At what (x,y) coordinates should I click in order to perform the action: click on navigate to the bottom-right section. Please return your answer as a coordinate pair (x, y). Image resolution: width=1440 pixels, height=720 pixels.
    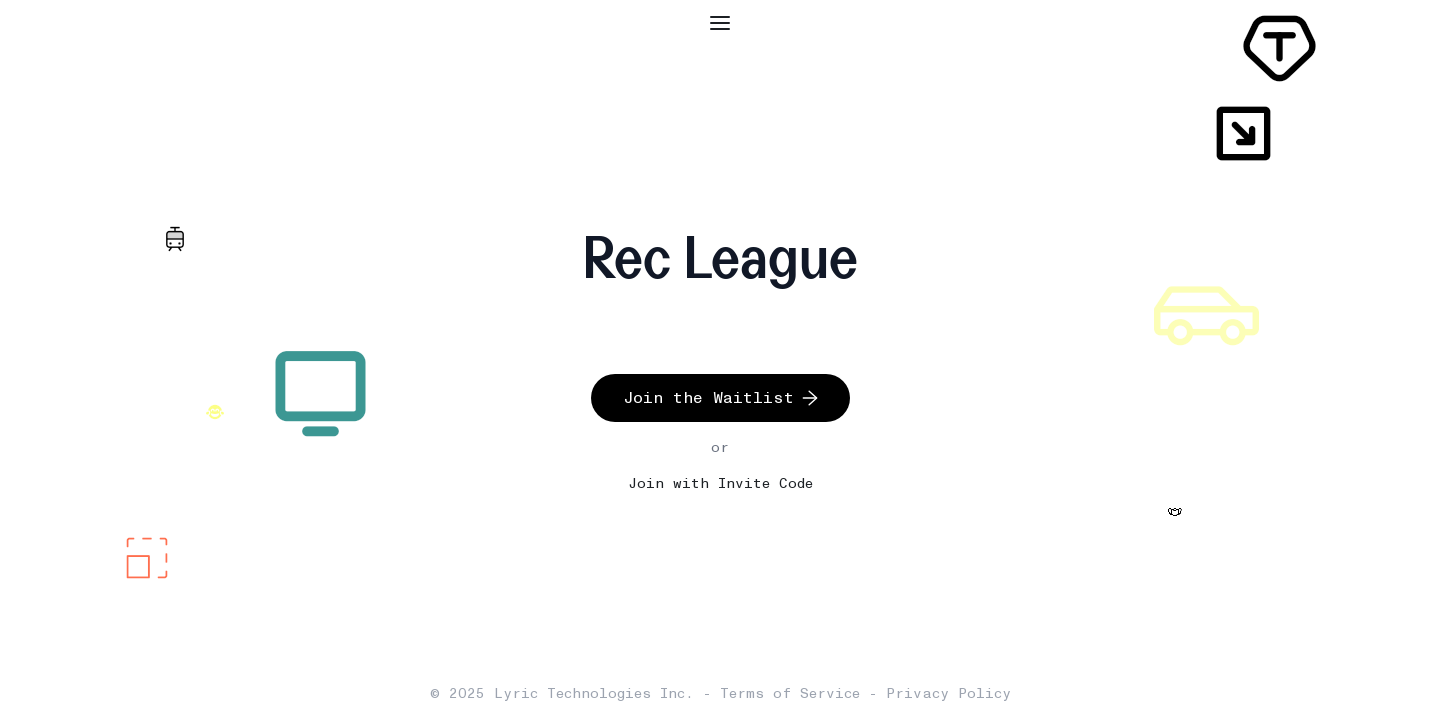
    Looking at the image, I should click on (1243, 133).